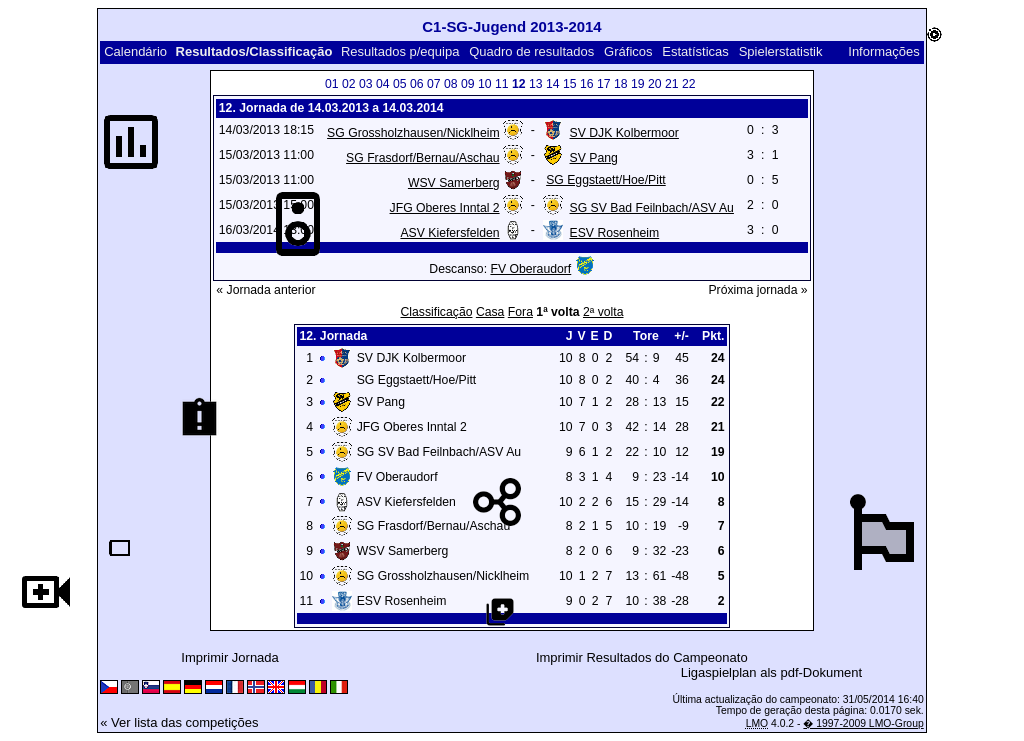  I want to click on add a flag emoji to your message, so click(882, 534).